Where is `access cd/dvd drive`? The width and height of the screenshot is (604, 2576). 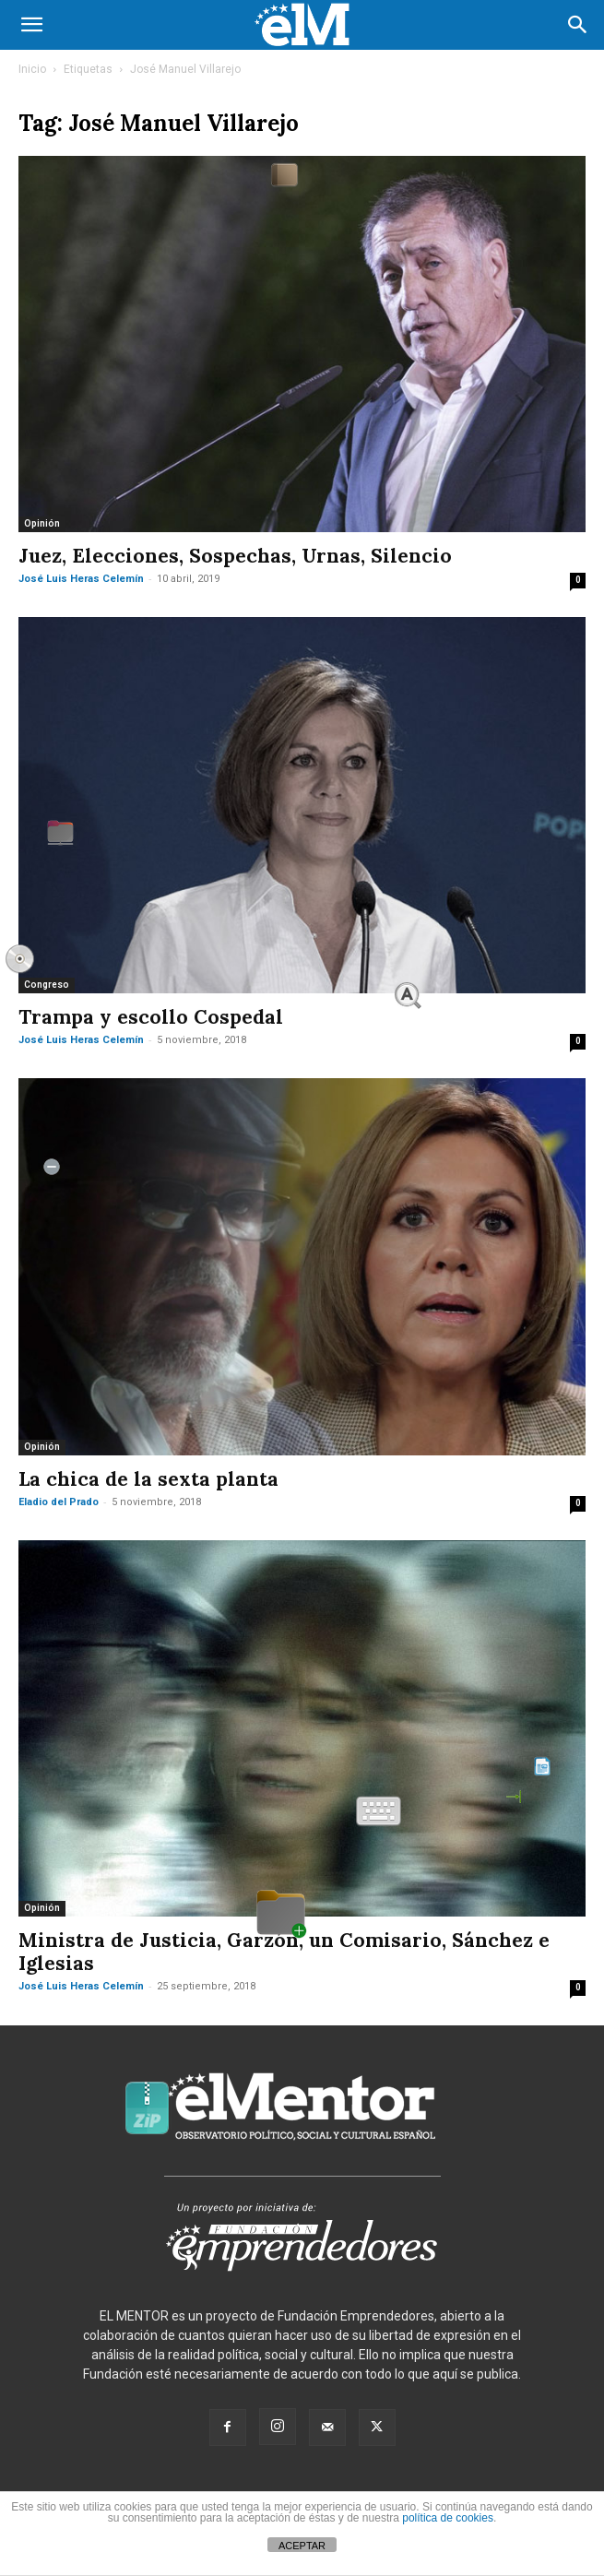
access cd/dvd drive is located at coordinates (19, 958).